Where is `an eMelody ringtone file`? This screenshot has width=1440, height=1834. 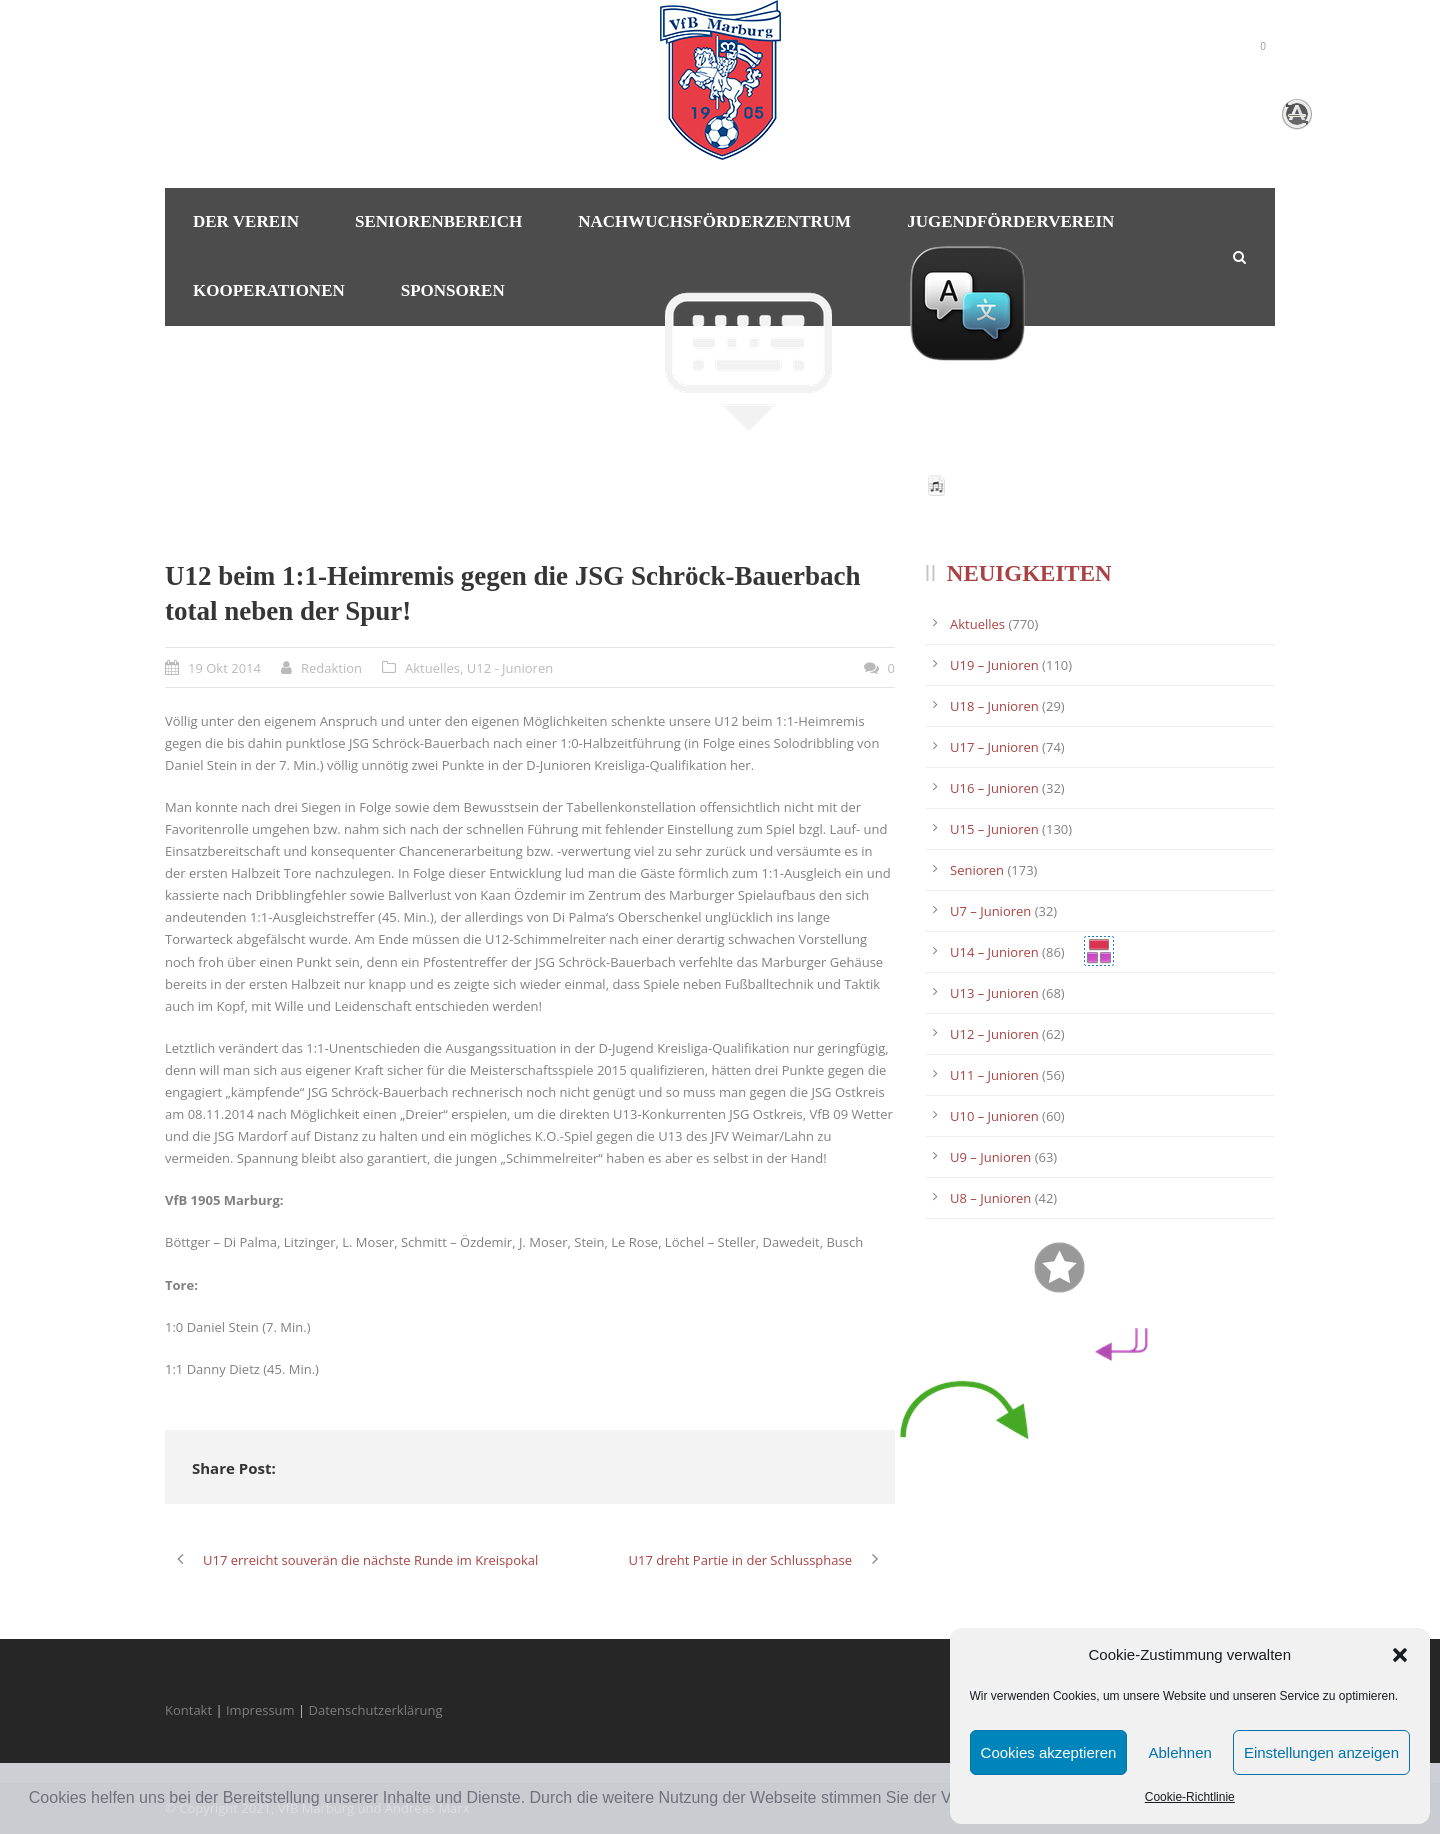
an eMelody ringtone file is located at coordinates (936, 485).